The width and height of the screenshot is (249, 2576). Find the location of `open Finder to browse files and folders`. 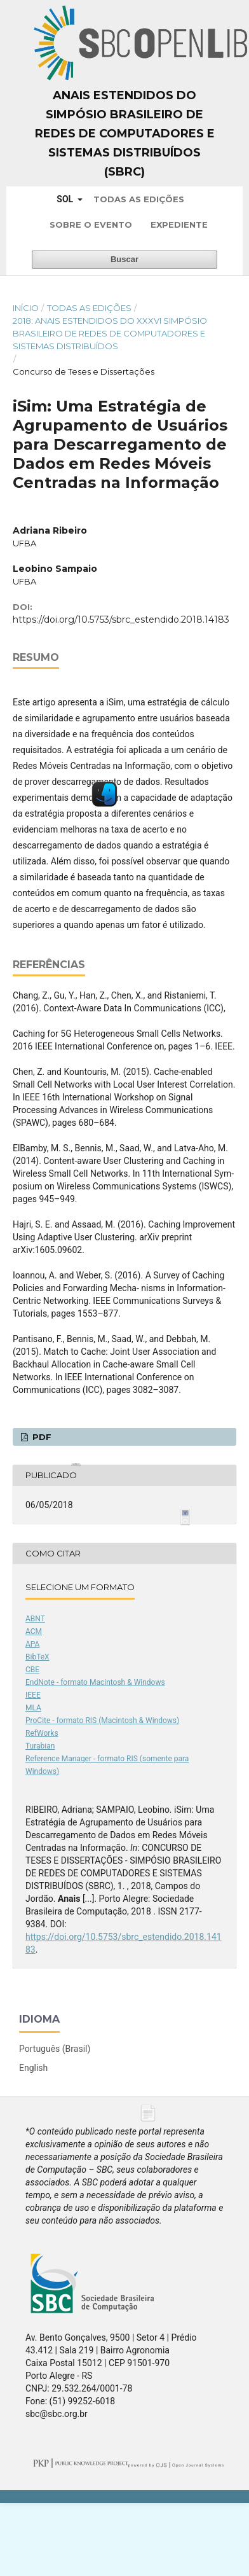

open Finder to browse files and folders is located at coordinates (104, 794).